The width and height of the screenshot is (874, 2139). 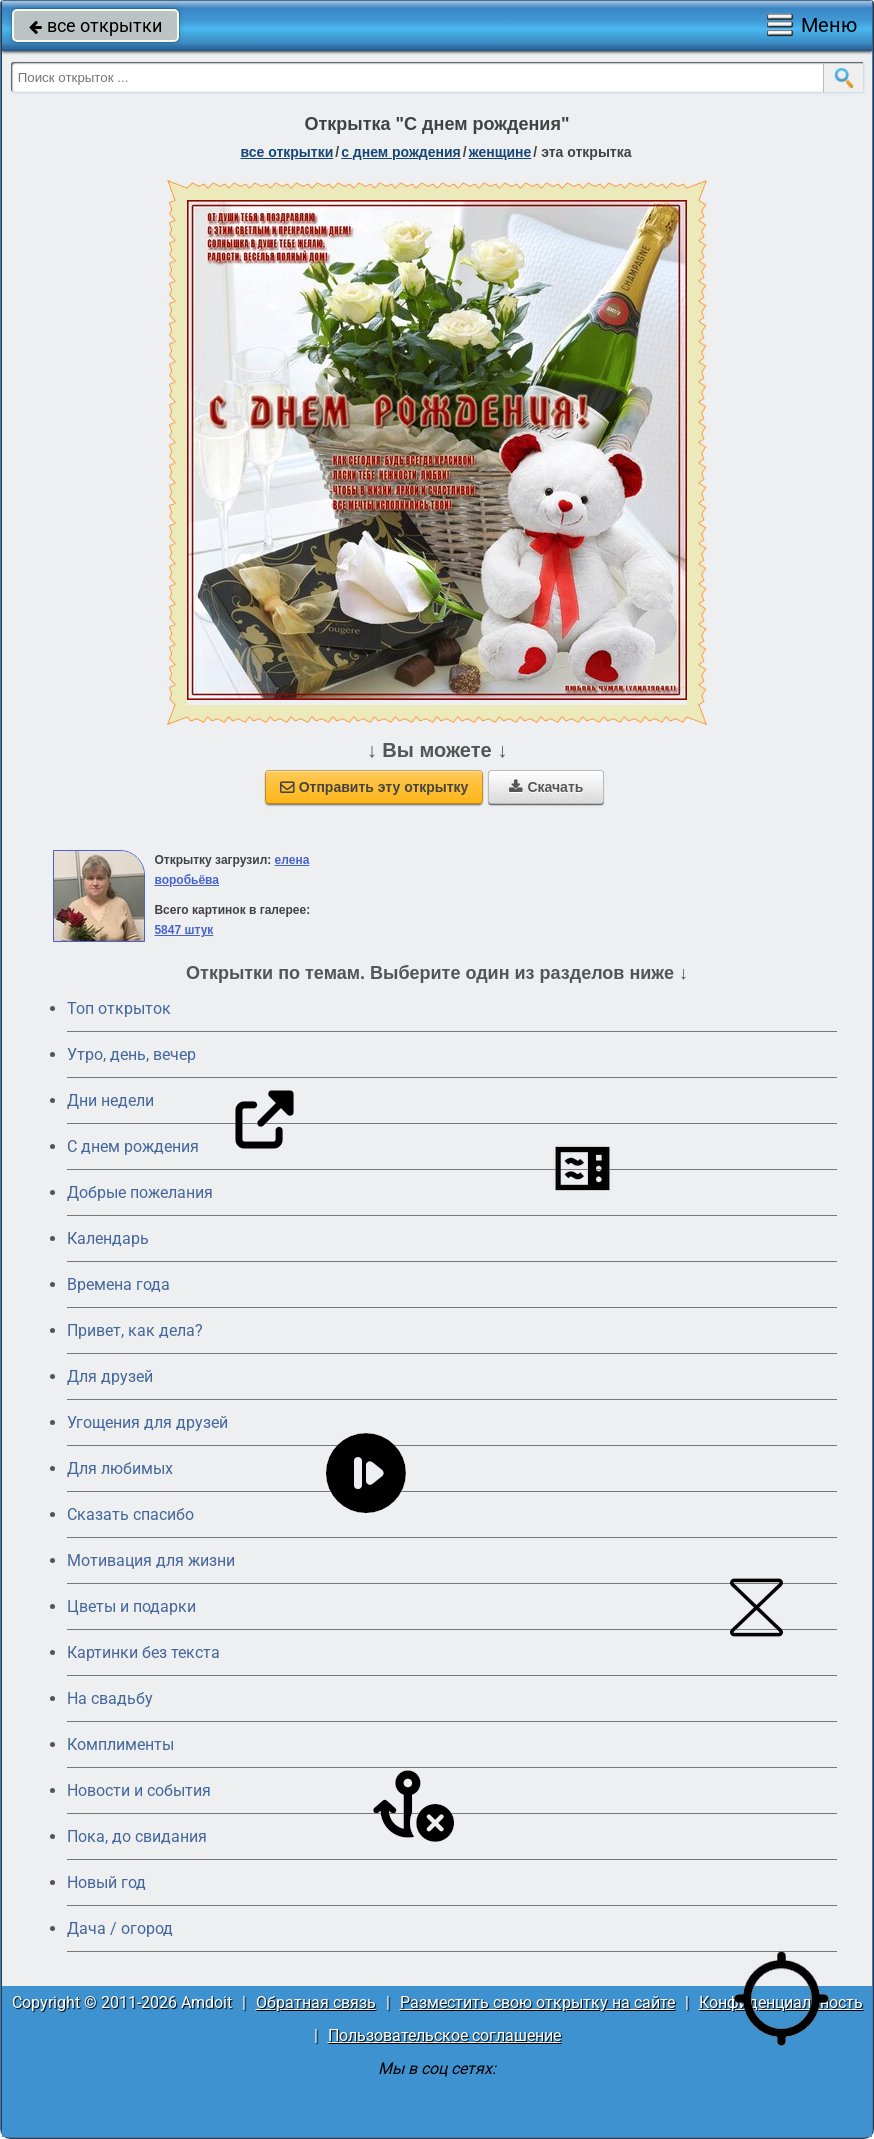 I want to click on access microwave controls or settings, so click(x=582, y=1168).